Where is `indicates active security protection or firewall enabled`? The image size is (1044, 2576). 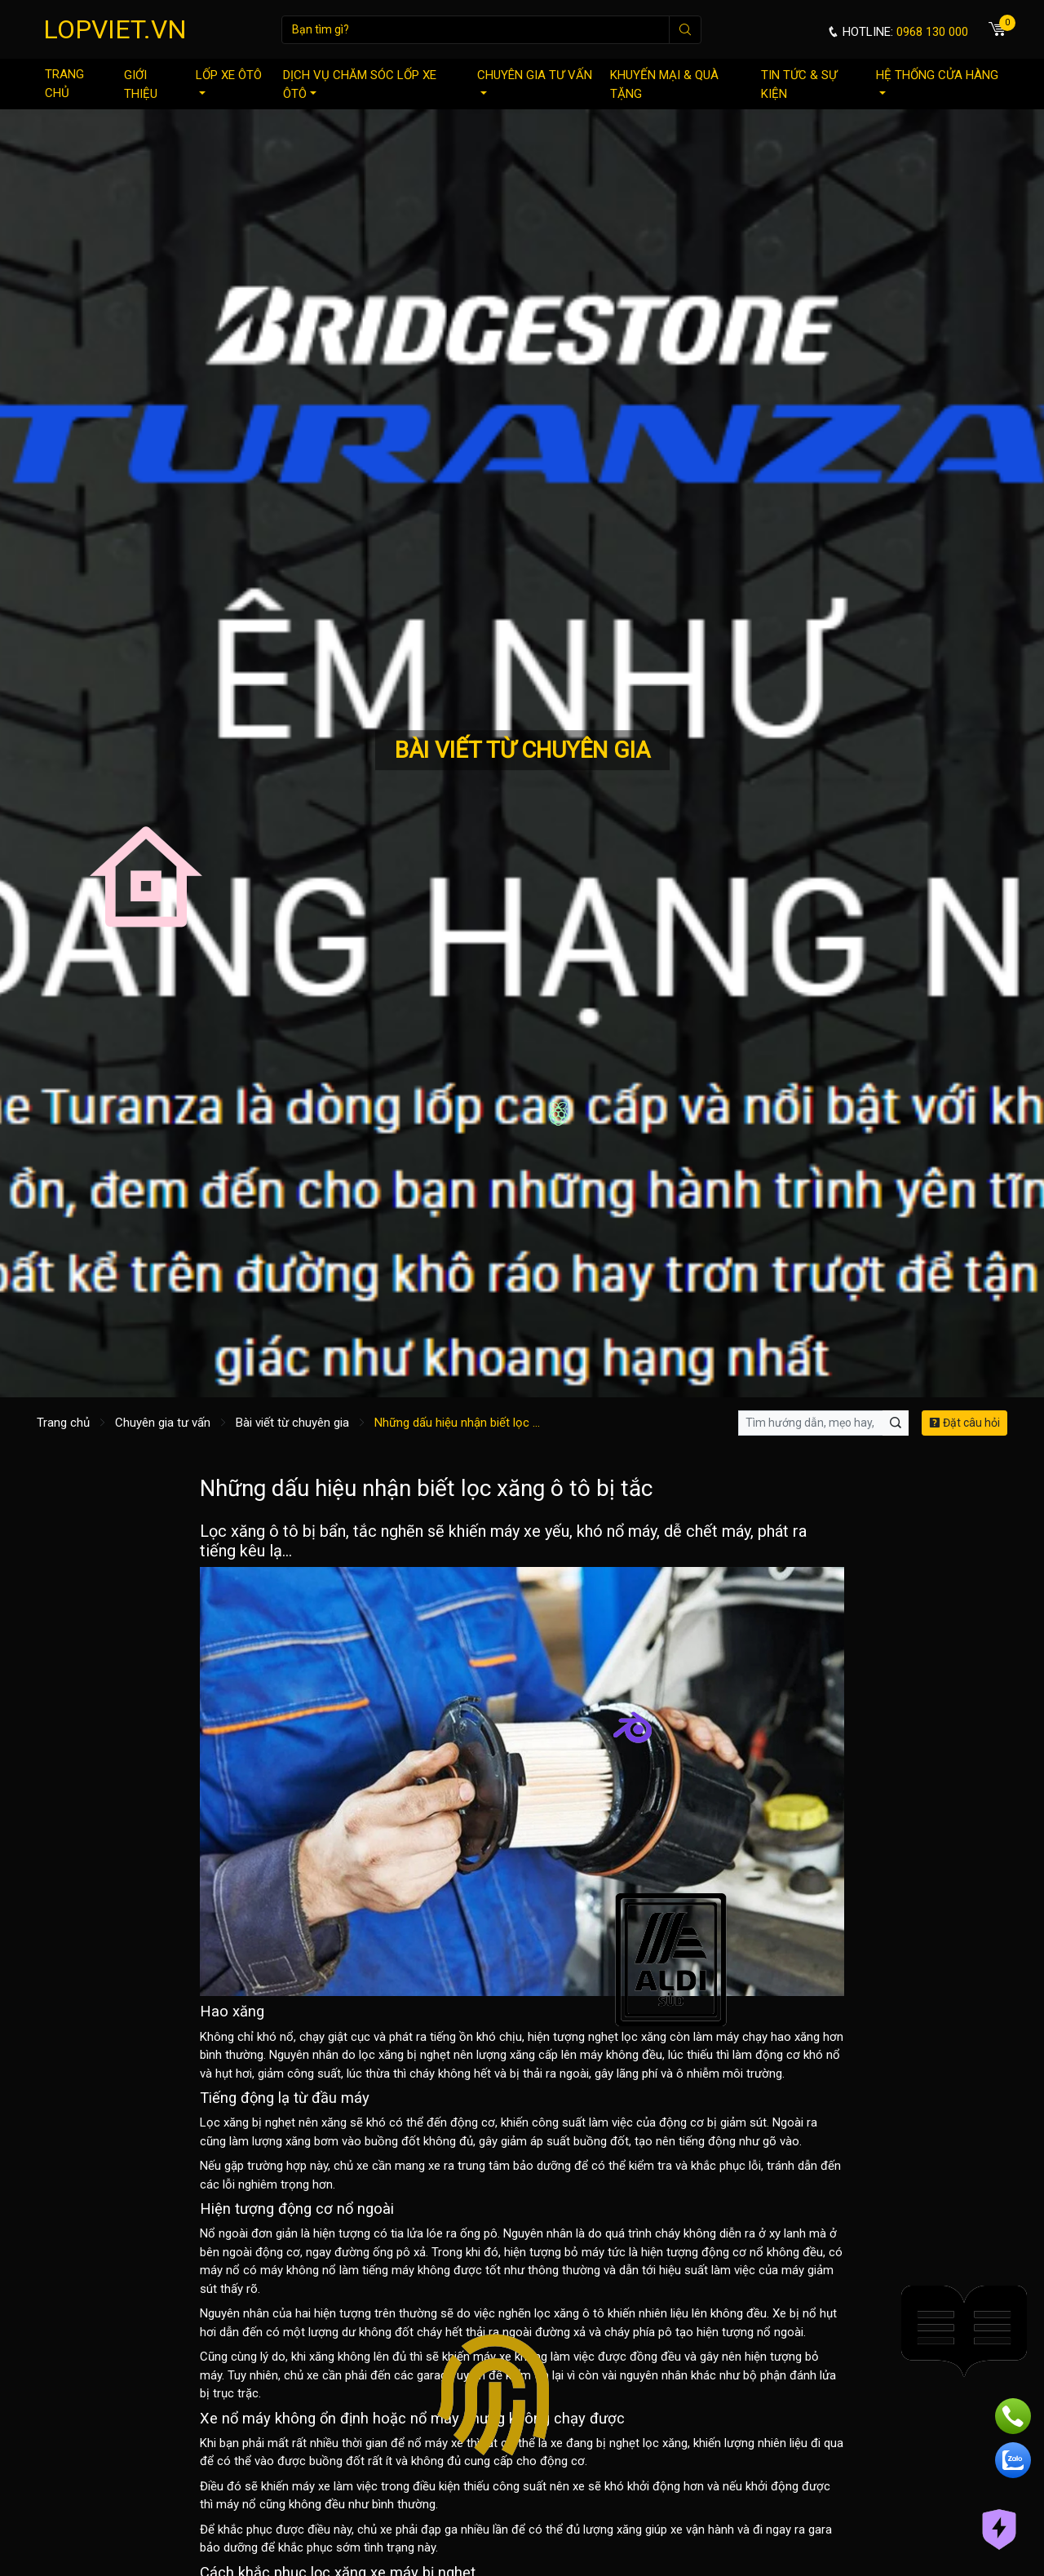
indicates active security protection or firewall enabled is located at coordinates (999, 2530).